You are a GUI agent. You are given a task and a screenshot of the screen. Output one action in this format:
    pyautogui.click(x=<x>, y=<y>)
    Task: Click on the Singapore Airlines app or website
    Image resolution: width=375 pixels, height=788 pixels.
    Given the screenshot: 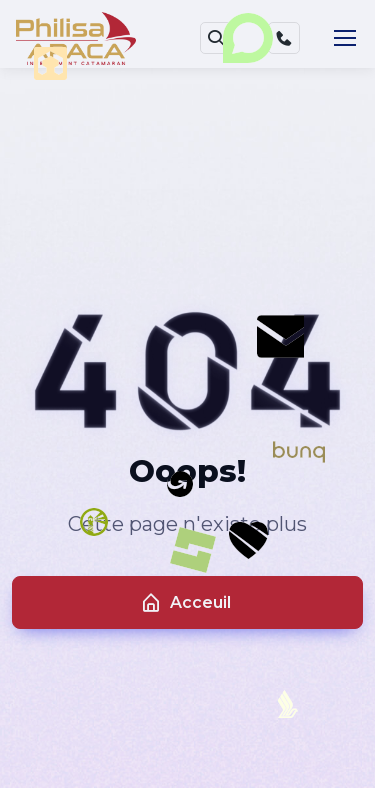 What is the action you would take?
    pyautogui.click(x=288, y=704)
    